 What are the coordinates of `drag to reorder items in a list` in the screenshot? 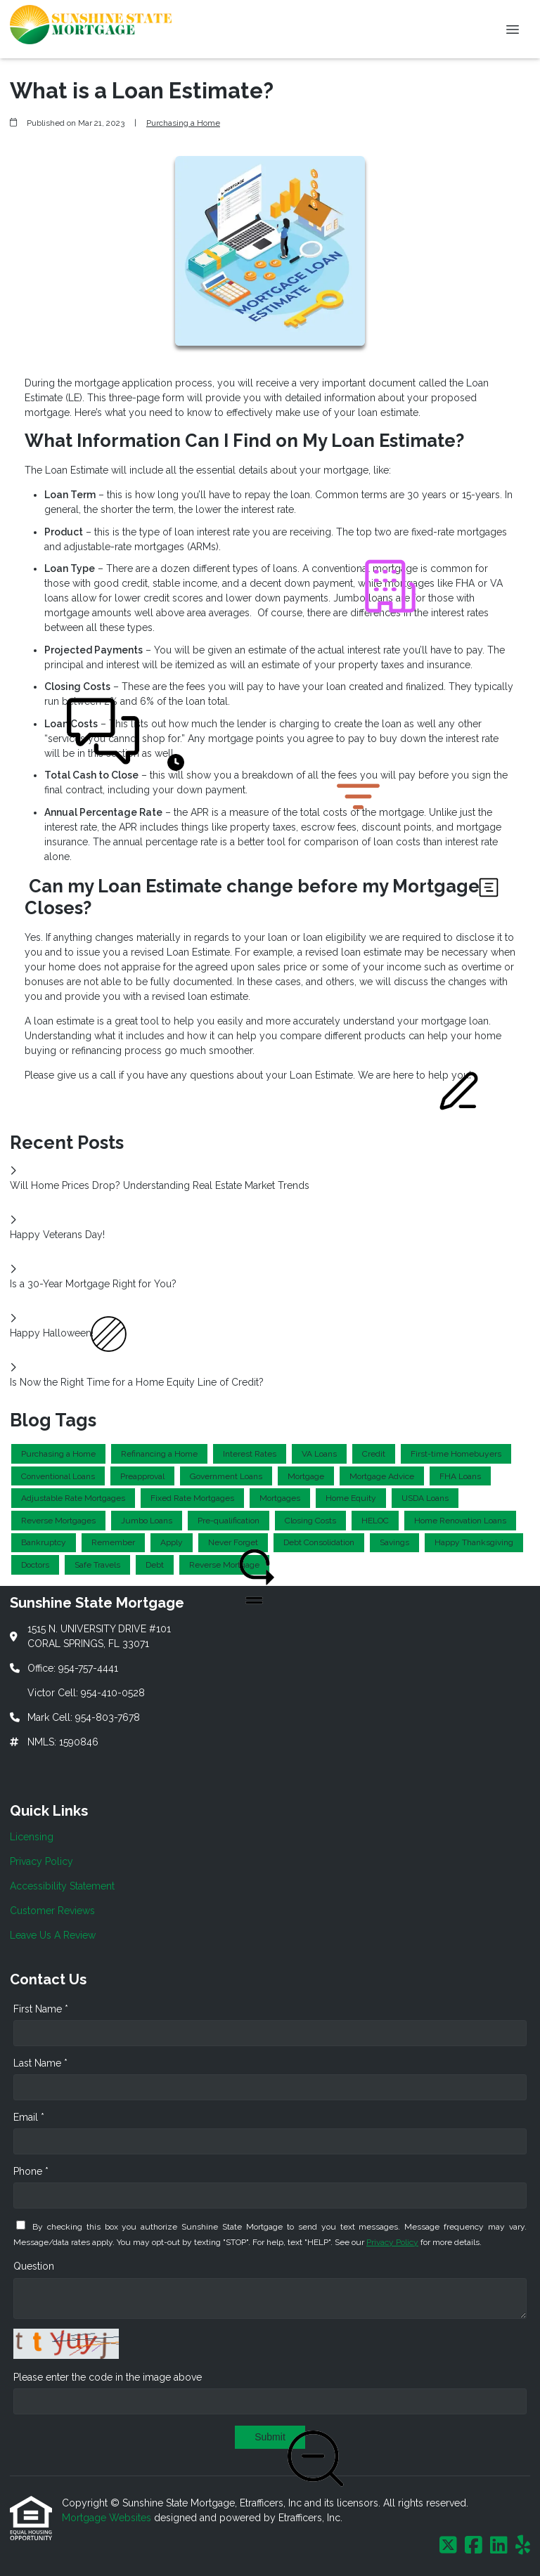 It's located at (254, 1600).